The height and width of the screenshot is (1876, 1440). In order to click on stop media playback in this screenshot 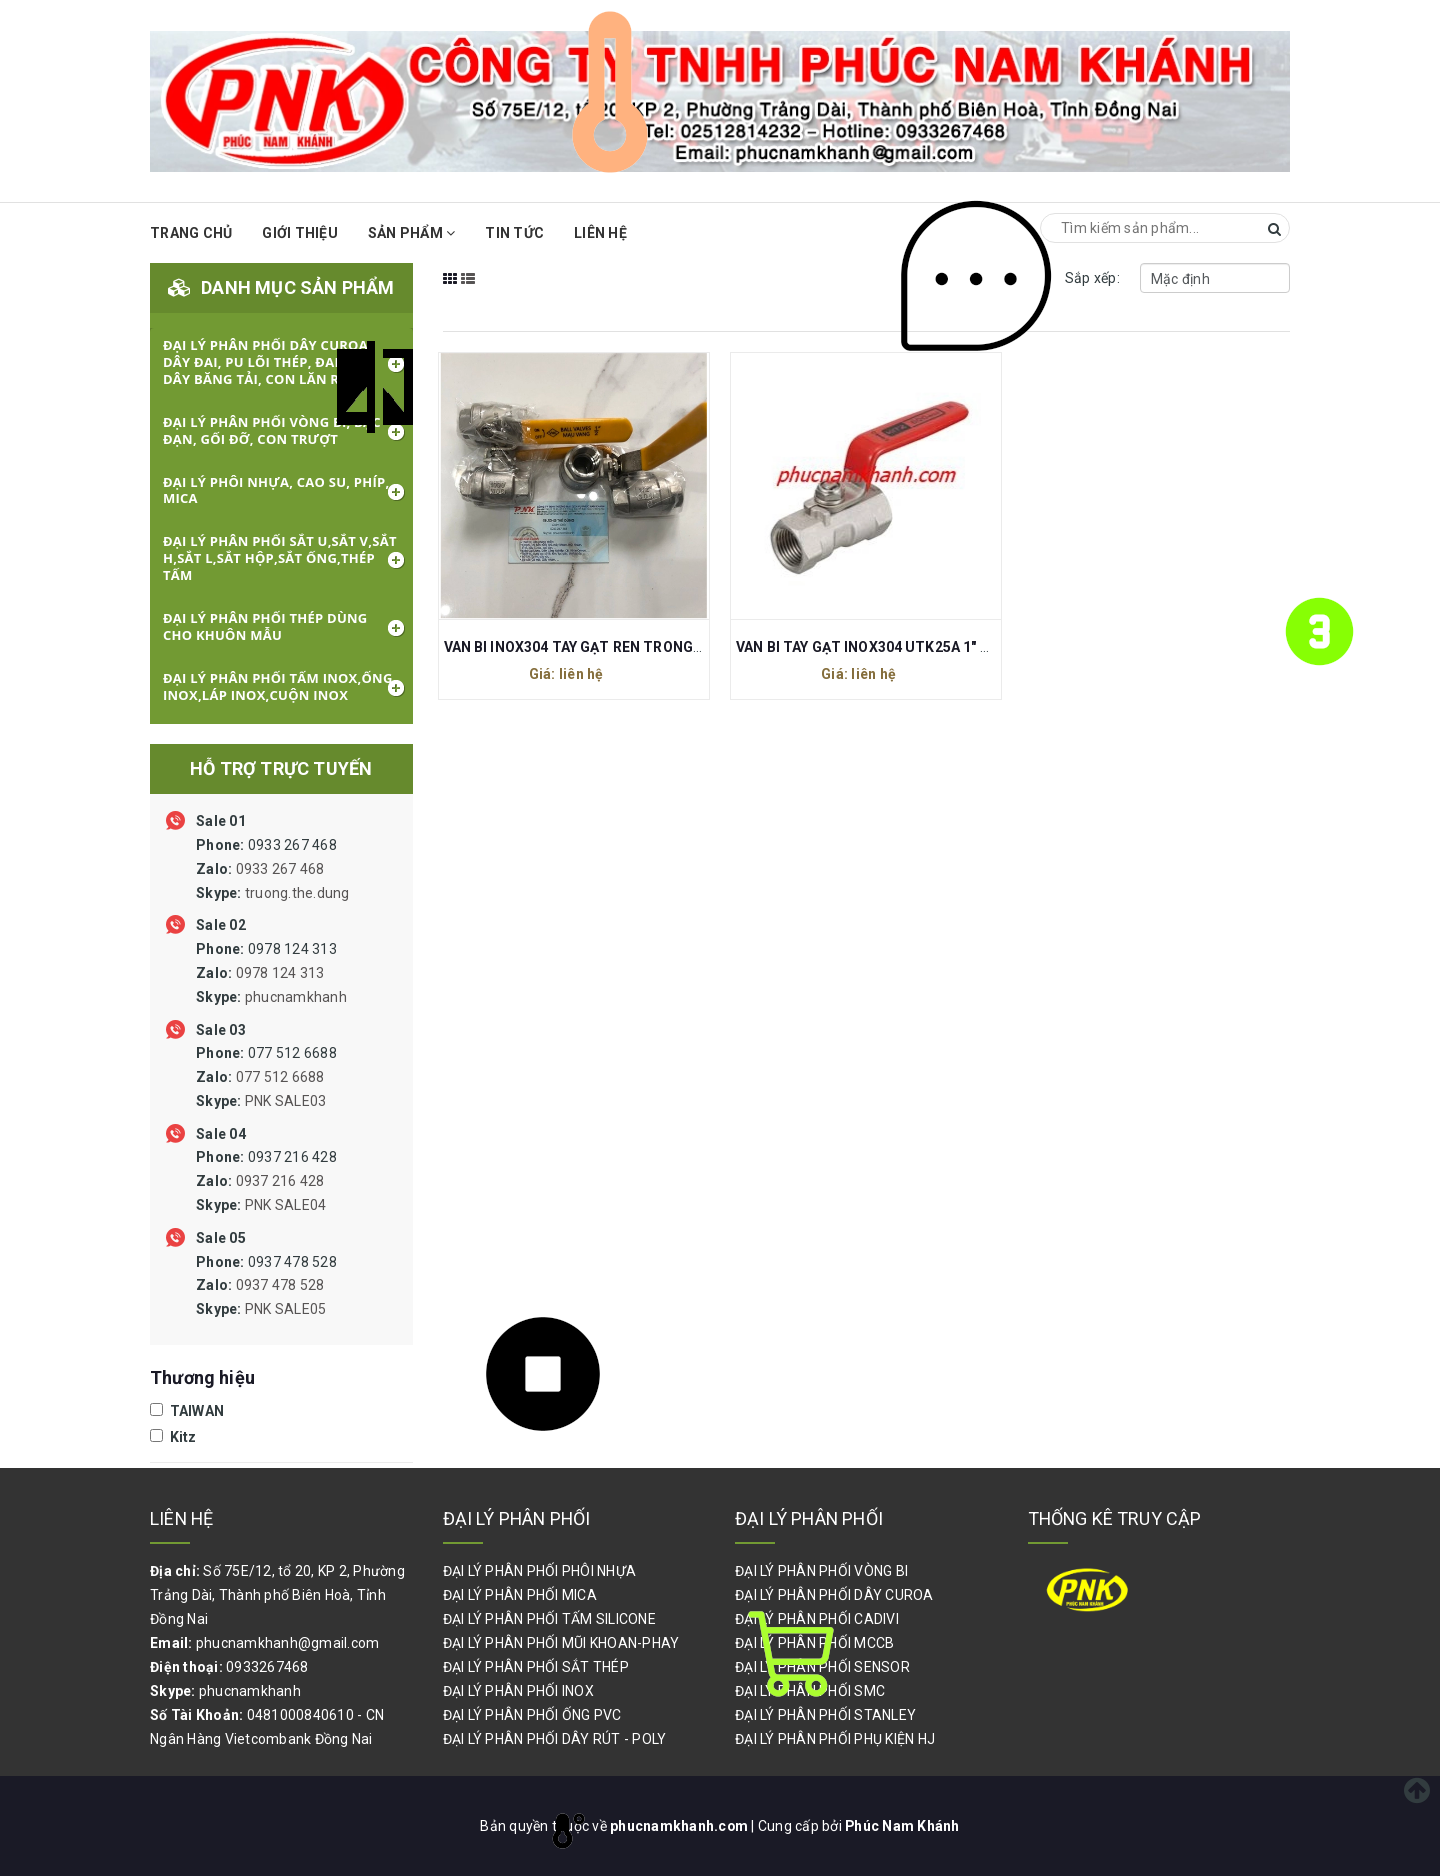, I will do `click(543, 1374)`.